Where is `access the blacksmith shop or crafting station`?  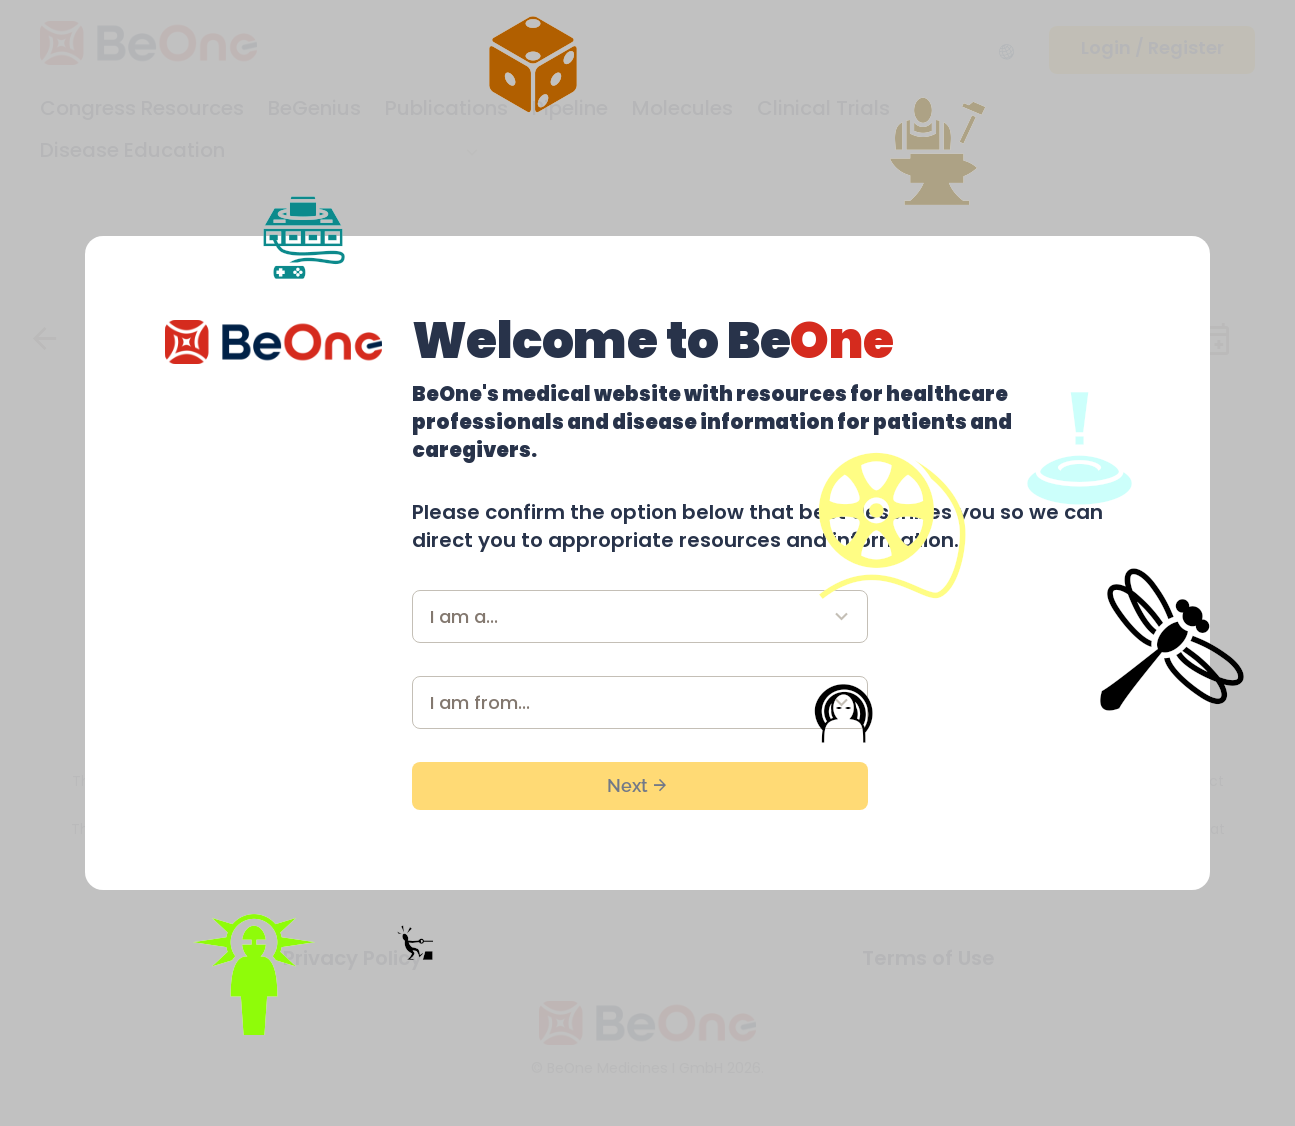
access the blacksmith shop or crafting station is located at coordinates (933, 150).